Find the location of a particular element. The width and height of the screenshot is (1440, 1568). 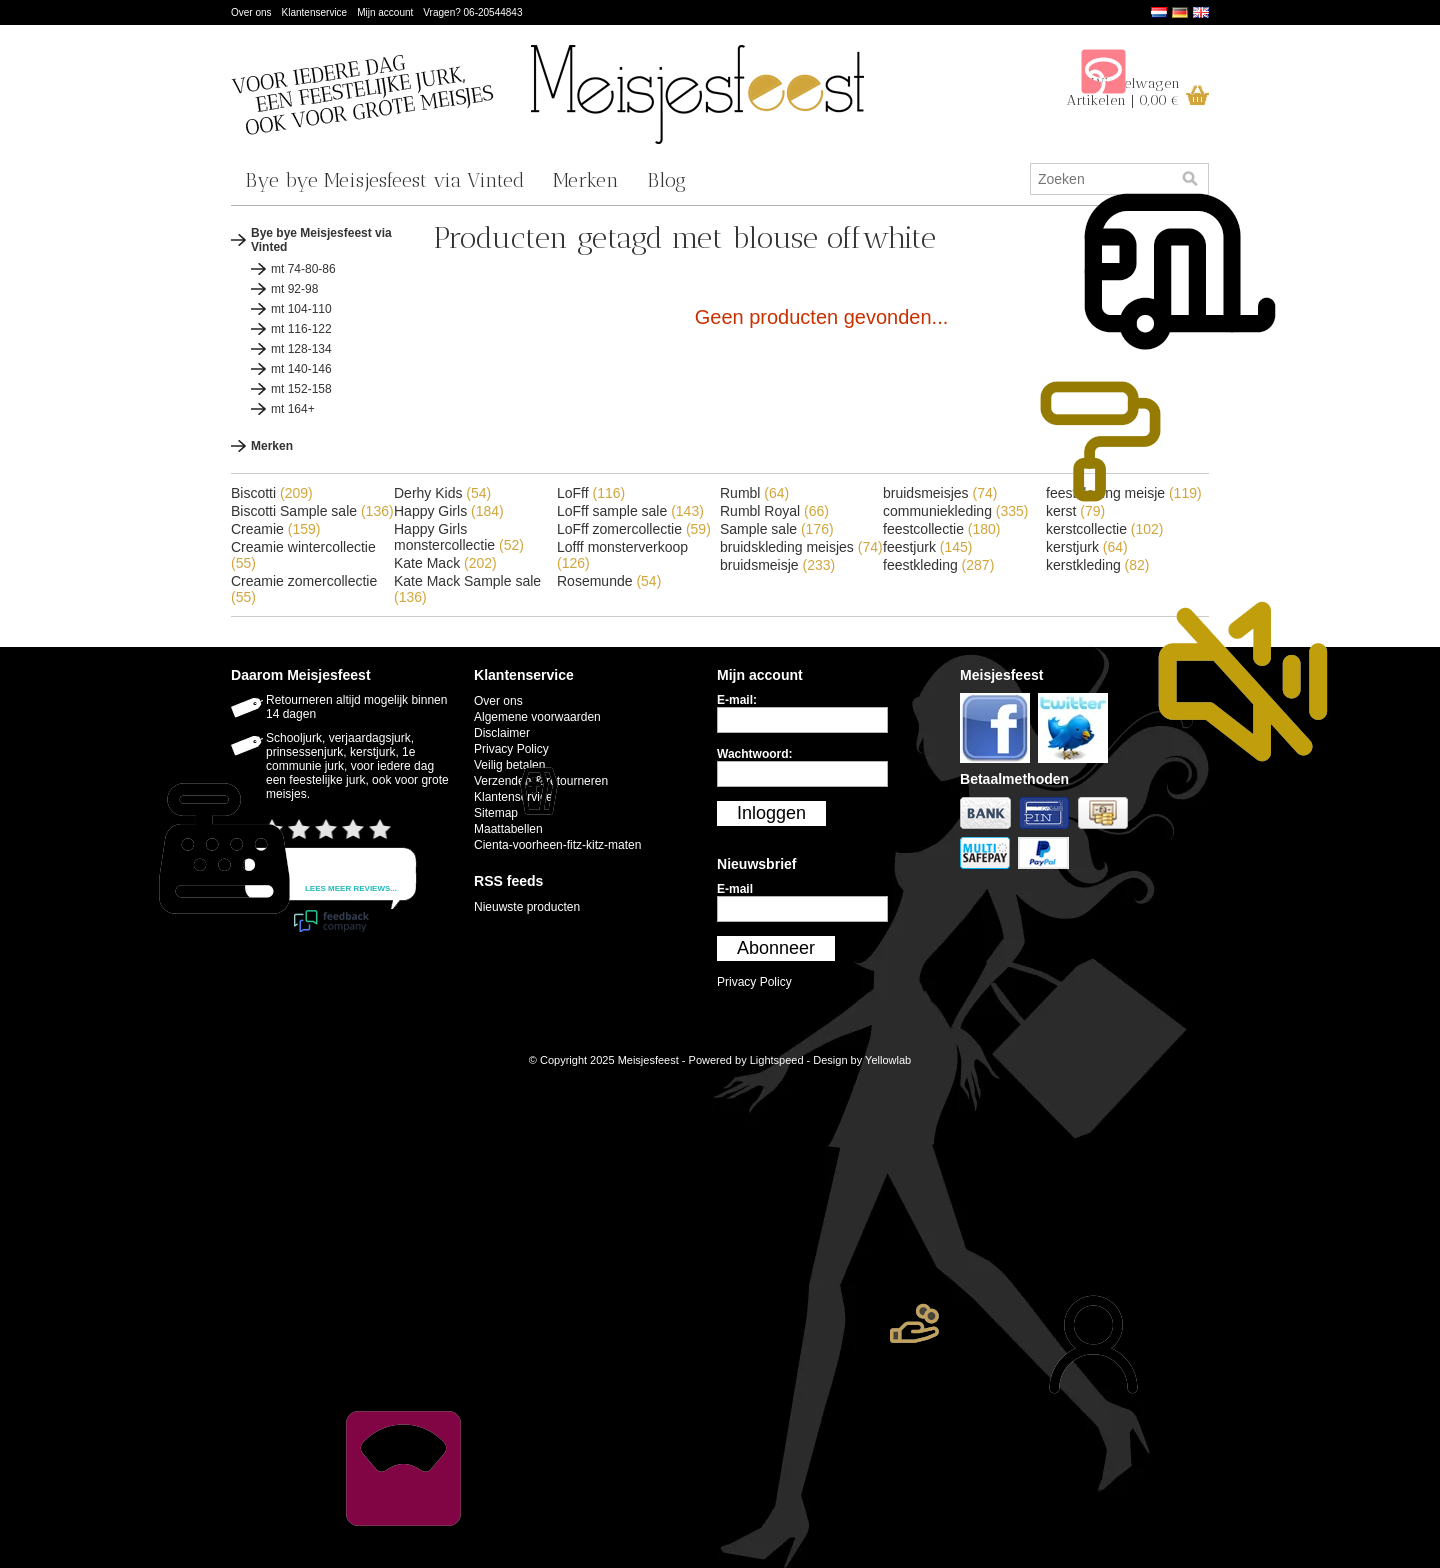

use lasso selection tool is located at coordinates (1103, 71).